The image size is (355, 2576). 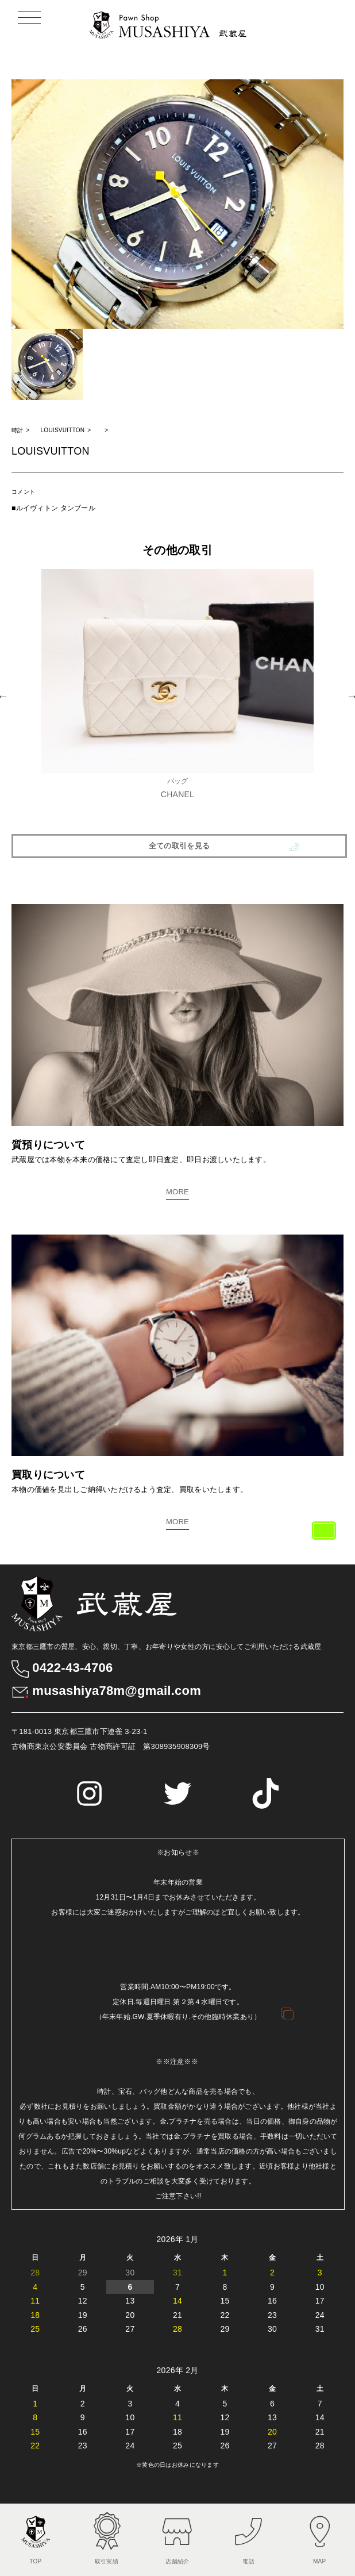 I want to click on copy to clipboard, so click(x=287, y=2014).